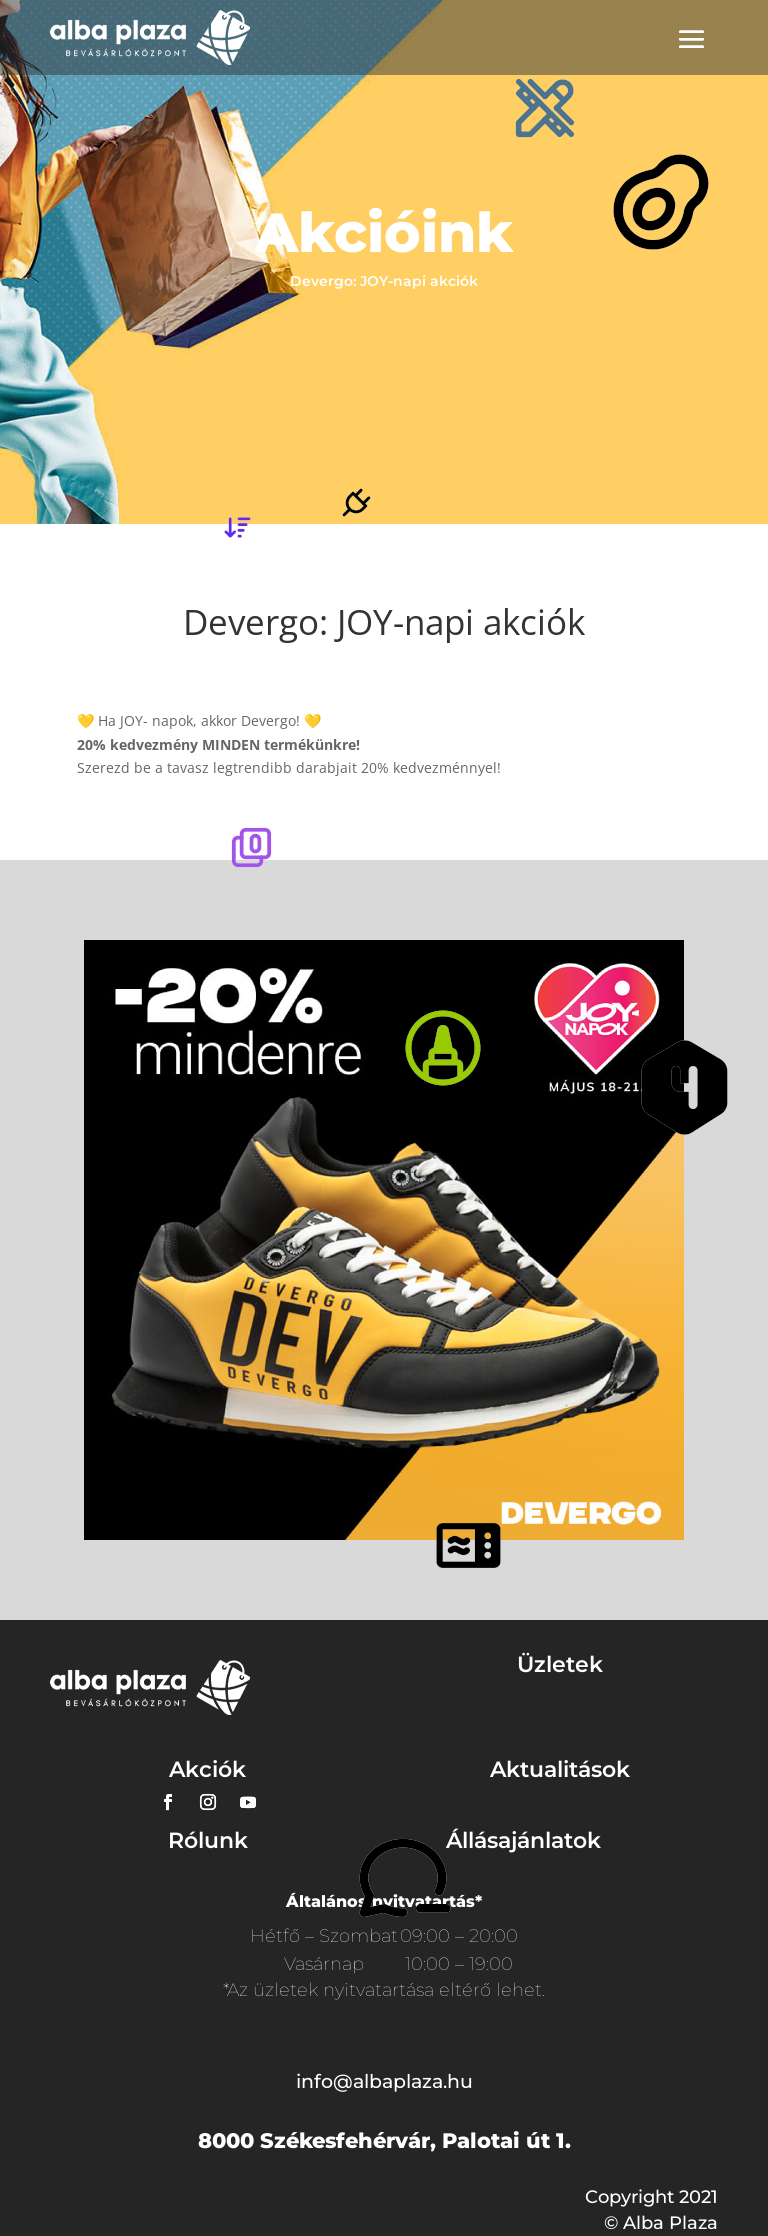 The height and width of the screenshot is (2236, 768). What do you see at coordinates (468, 1545) in the screenshot?
I see `access microwave or kitchen appliance controls` at bounding box center [468, 1545].